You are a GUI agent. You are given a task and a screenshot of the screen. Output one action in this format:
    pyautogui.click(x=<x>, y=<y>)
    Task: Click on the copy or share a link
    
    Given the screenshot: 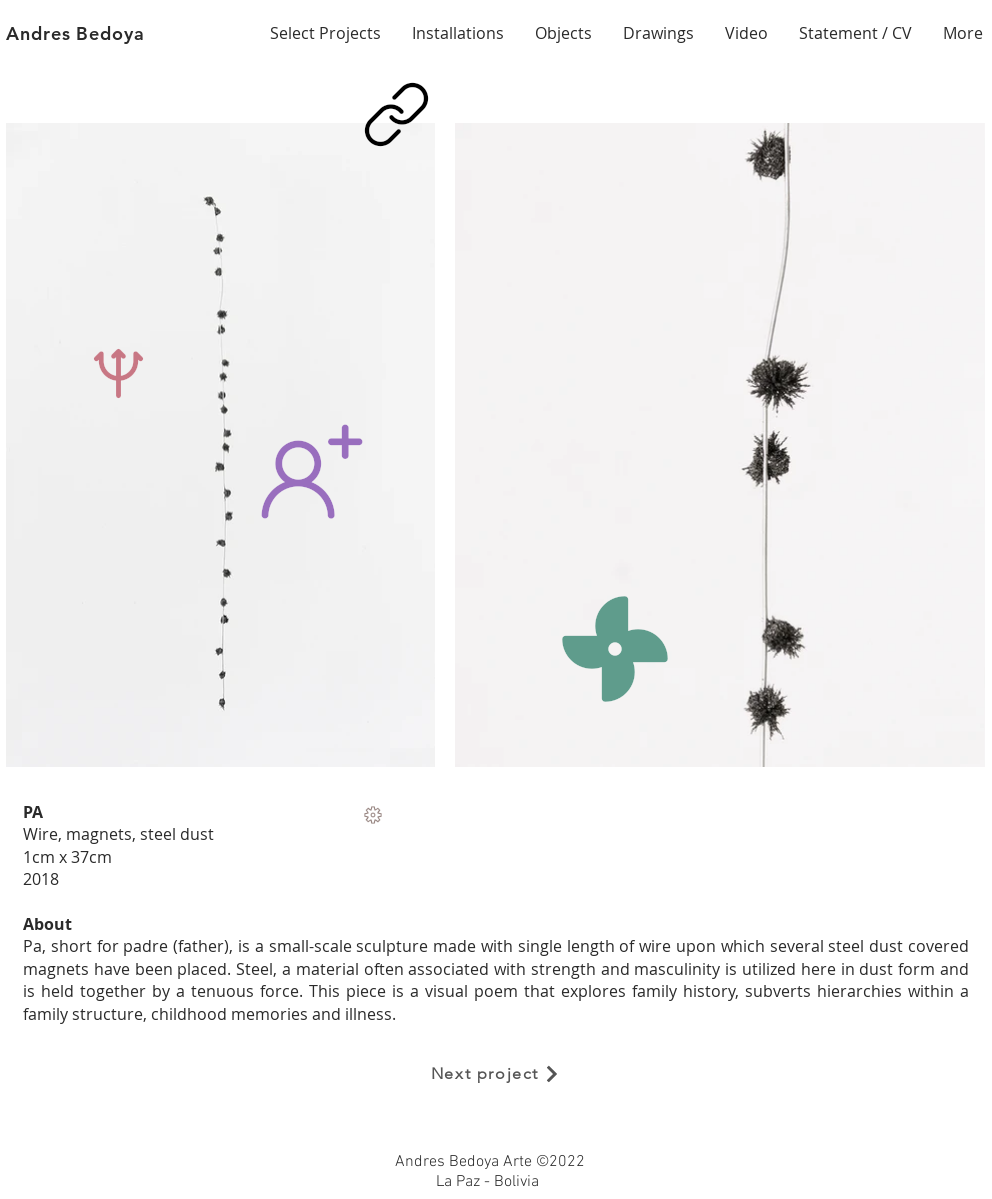 What is the action you would take?
    pyautogui.click(x=396, y=114)
    